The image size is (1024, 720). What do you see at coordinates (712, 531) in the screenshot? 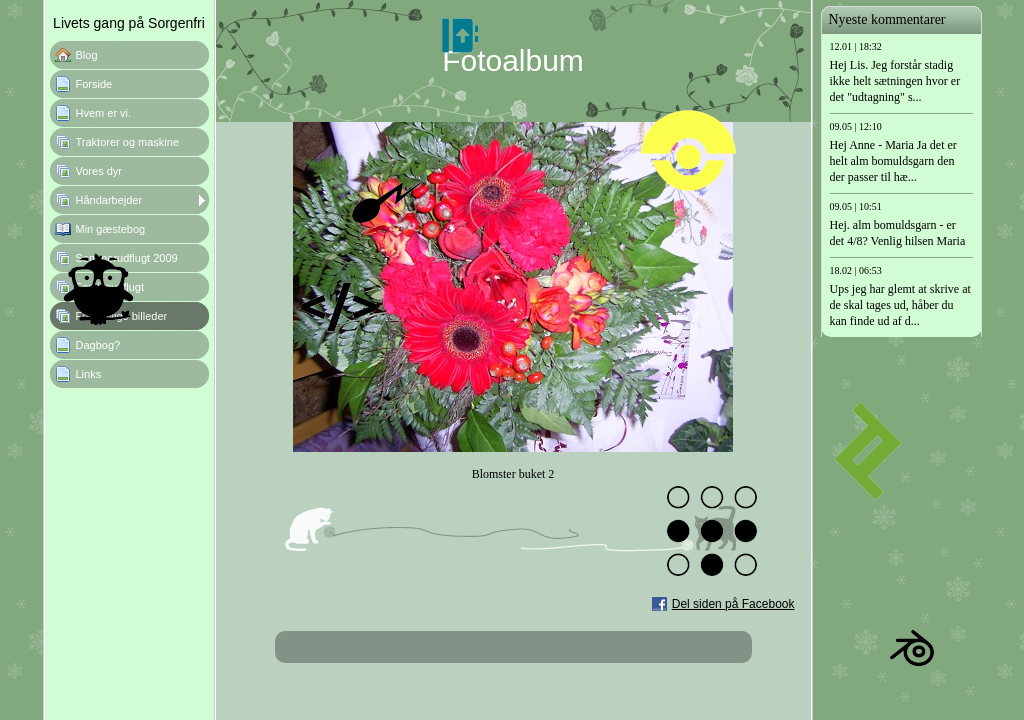
I see `open tailscale vpn settings` at bounding box center [712, 531].